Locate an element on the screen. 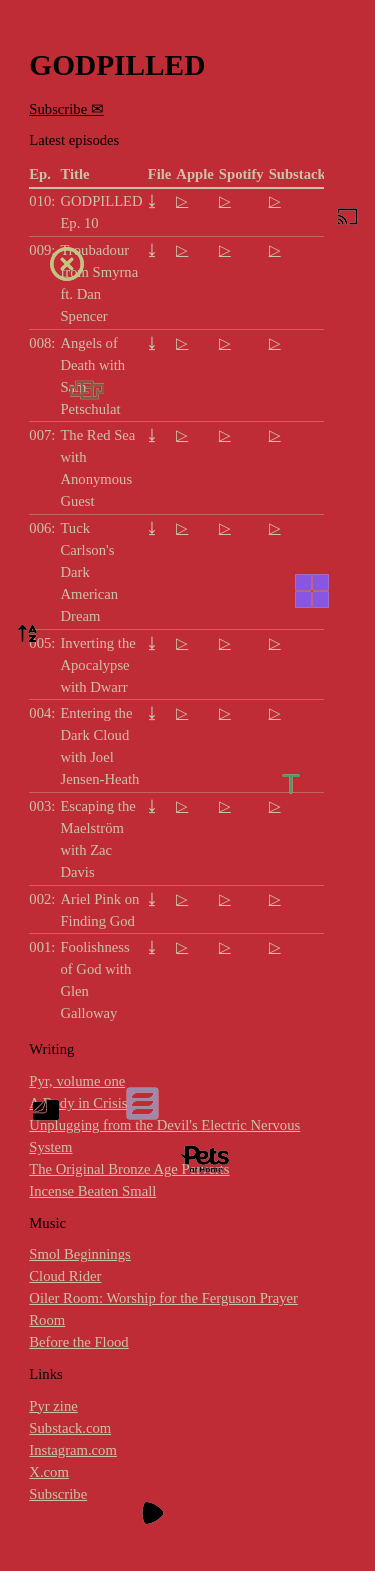  jxl image format logo is located at coordinates (142, 1103).